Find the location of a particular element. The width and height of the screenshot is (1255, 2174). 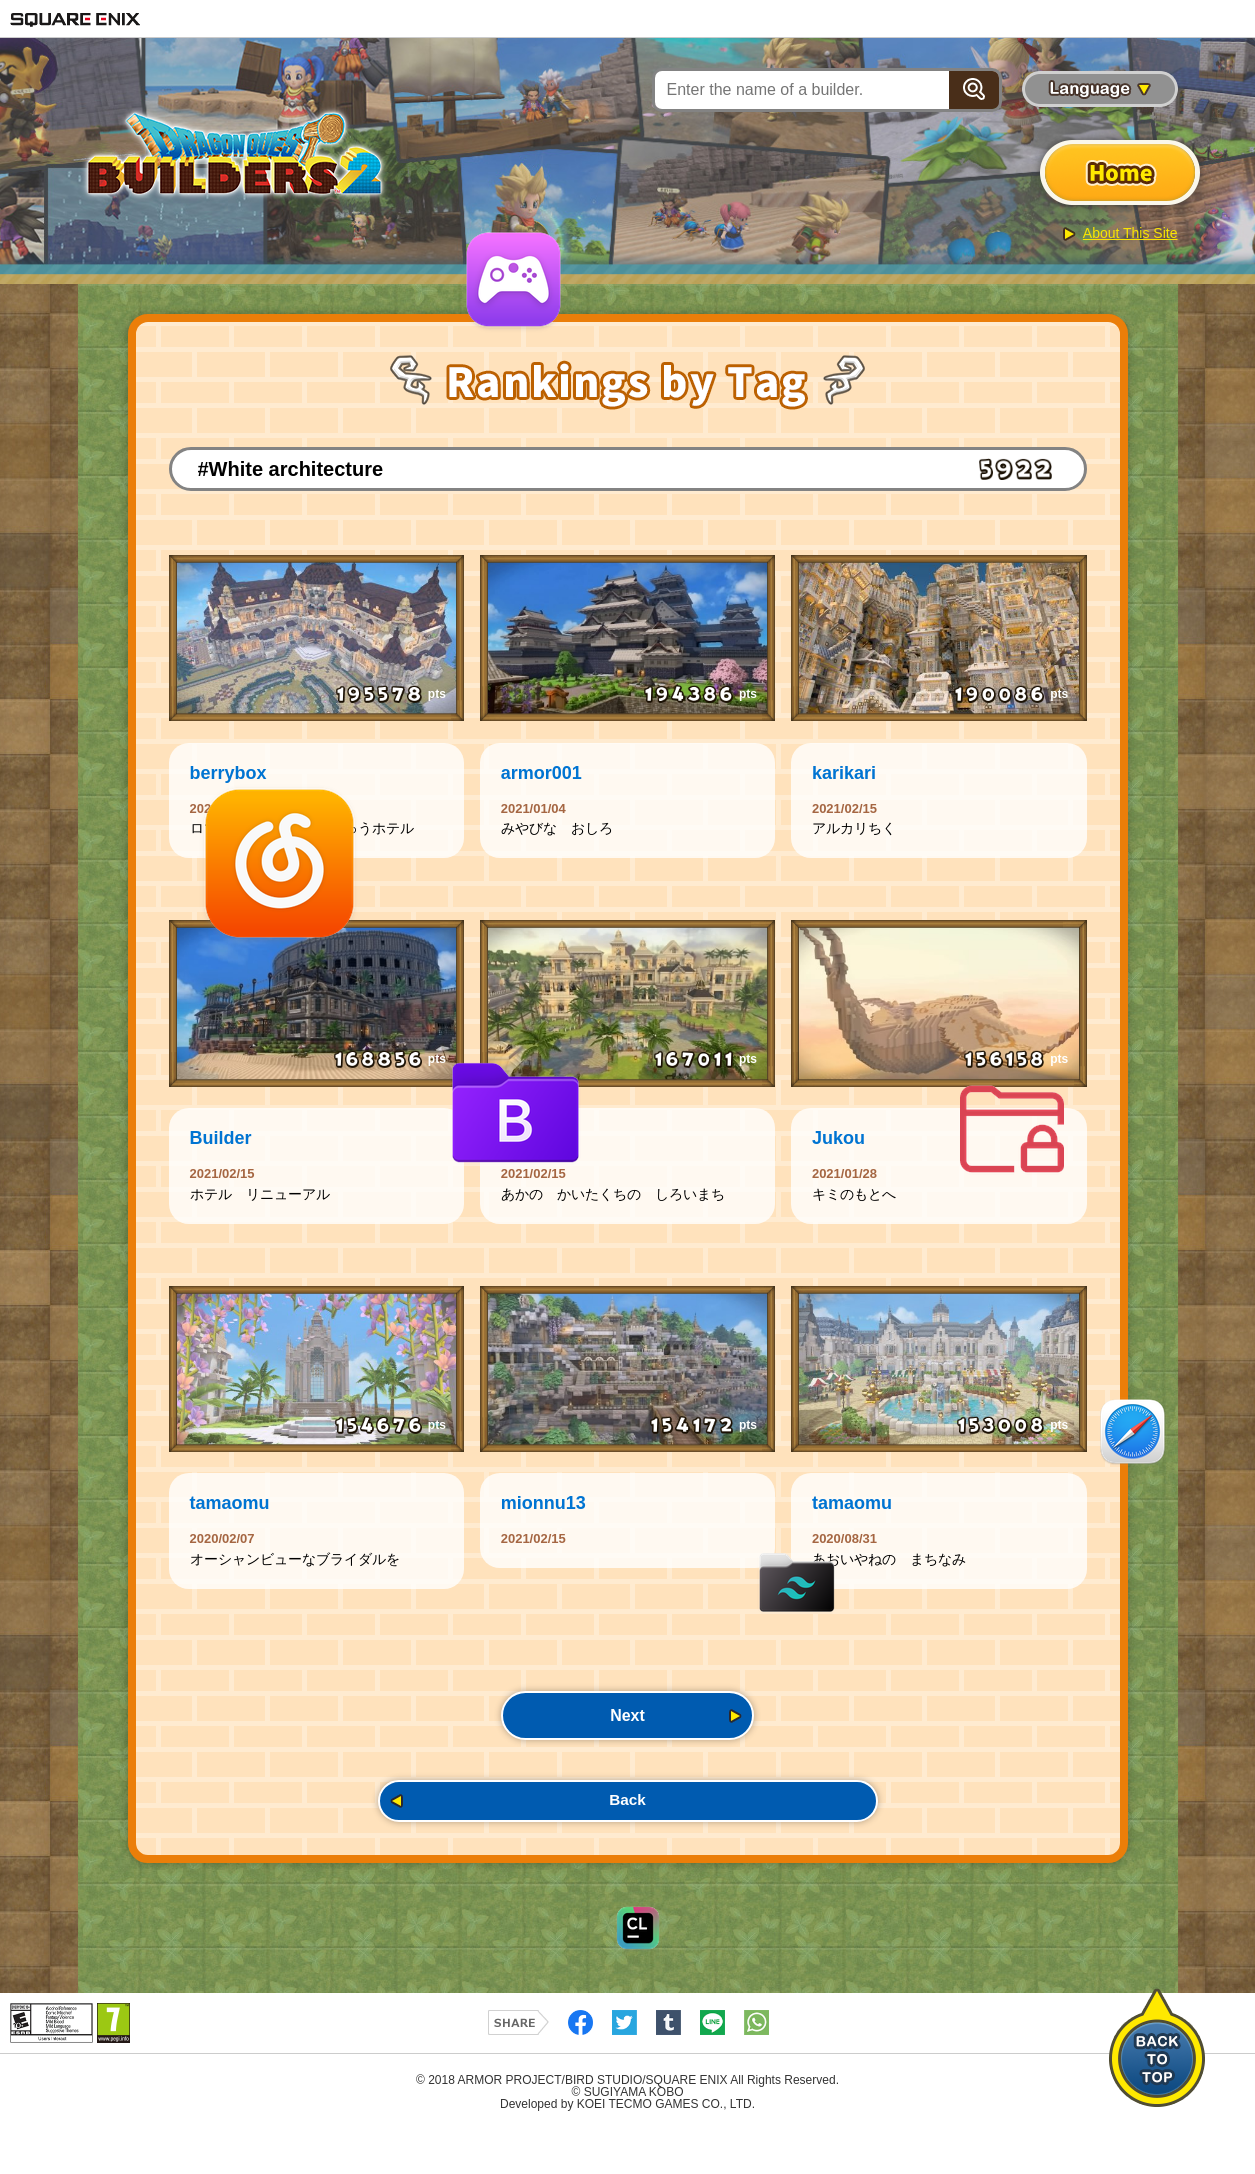

open gnome arcade gaming app is located at coordinates (513, 279).